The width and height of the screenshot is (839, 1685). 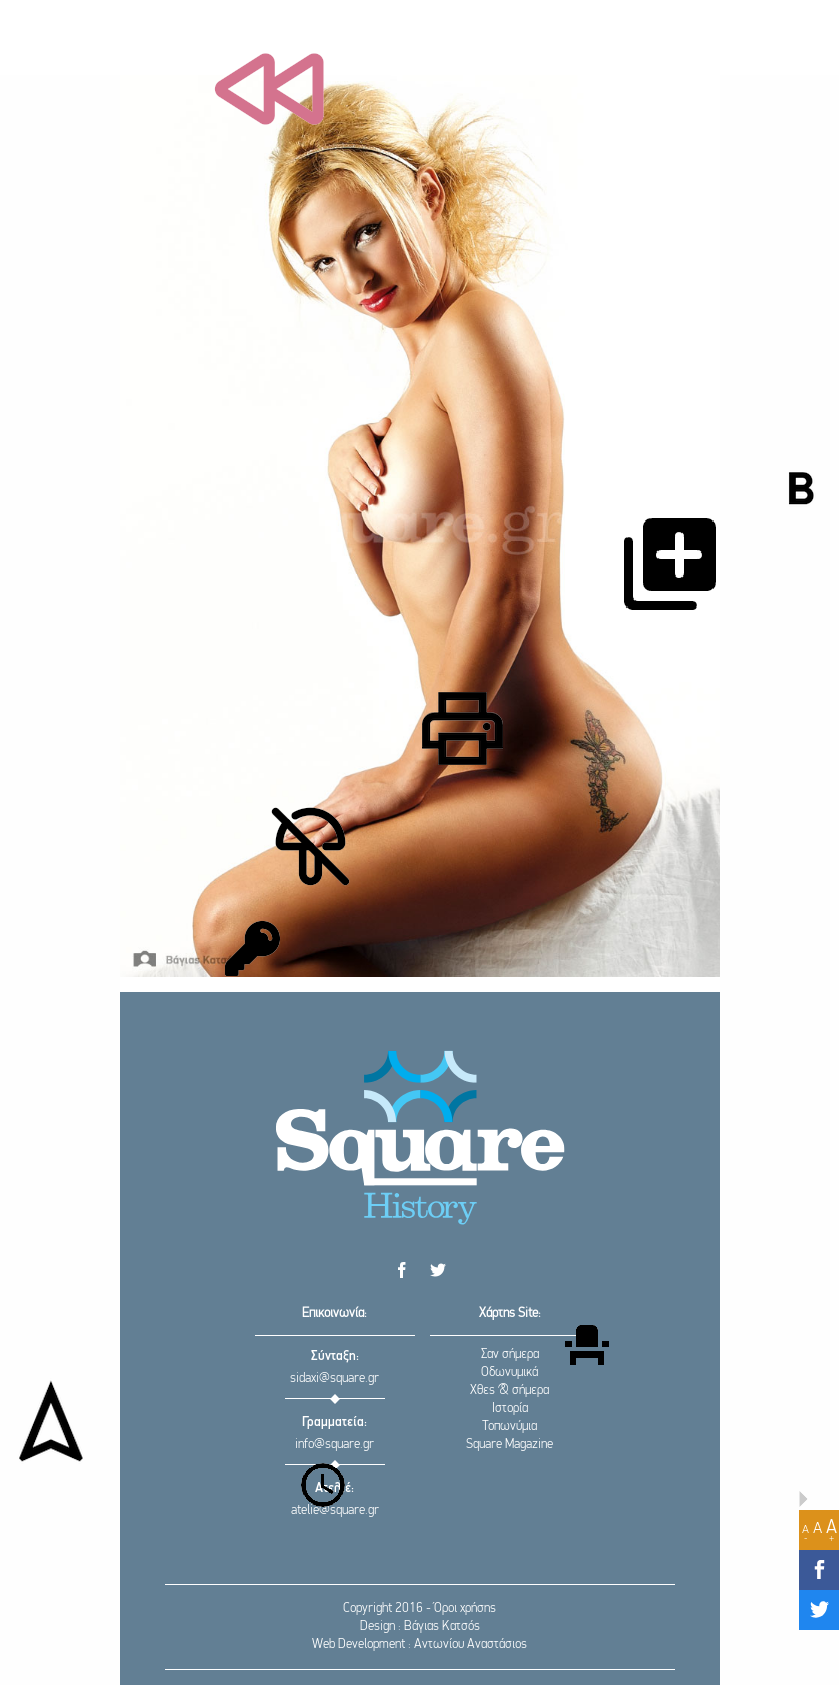 I want to click on access security or authentication settings, so click(x=252, y=948).